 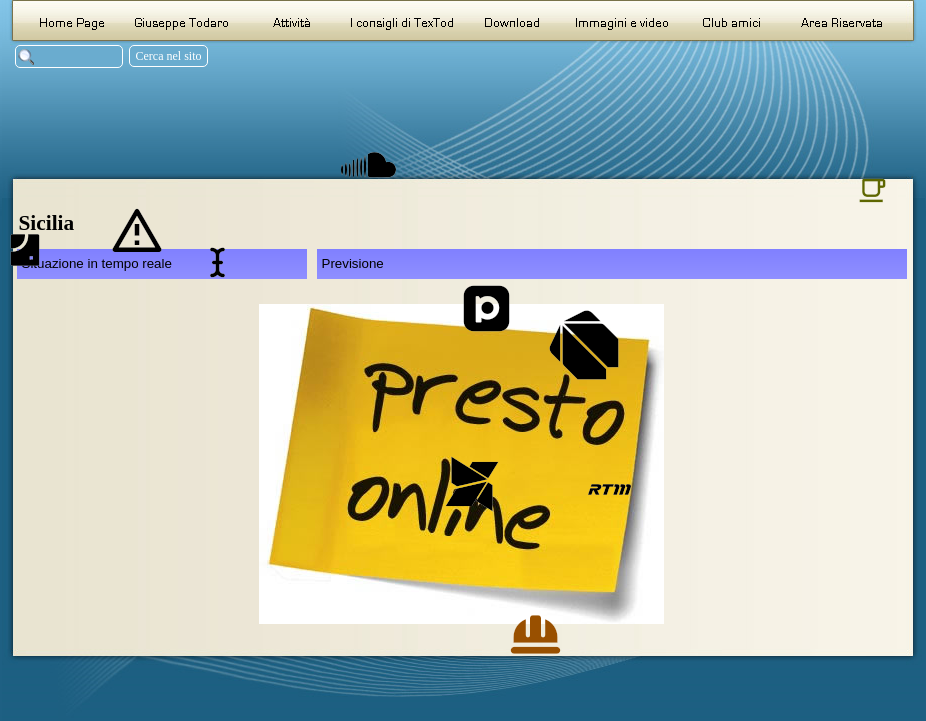 I want to click on browse coffee shop or café locations, so click(x=872, y=190).